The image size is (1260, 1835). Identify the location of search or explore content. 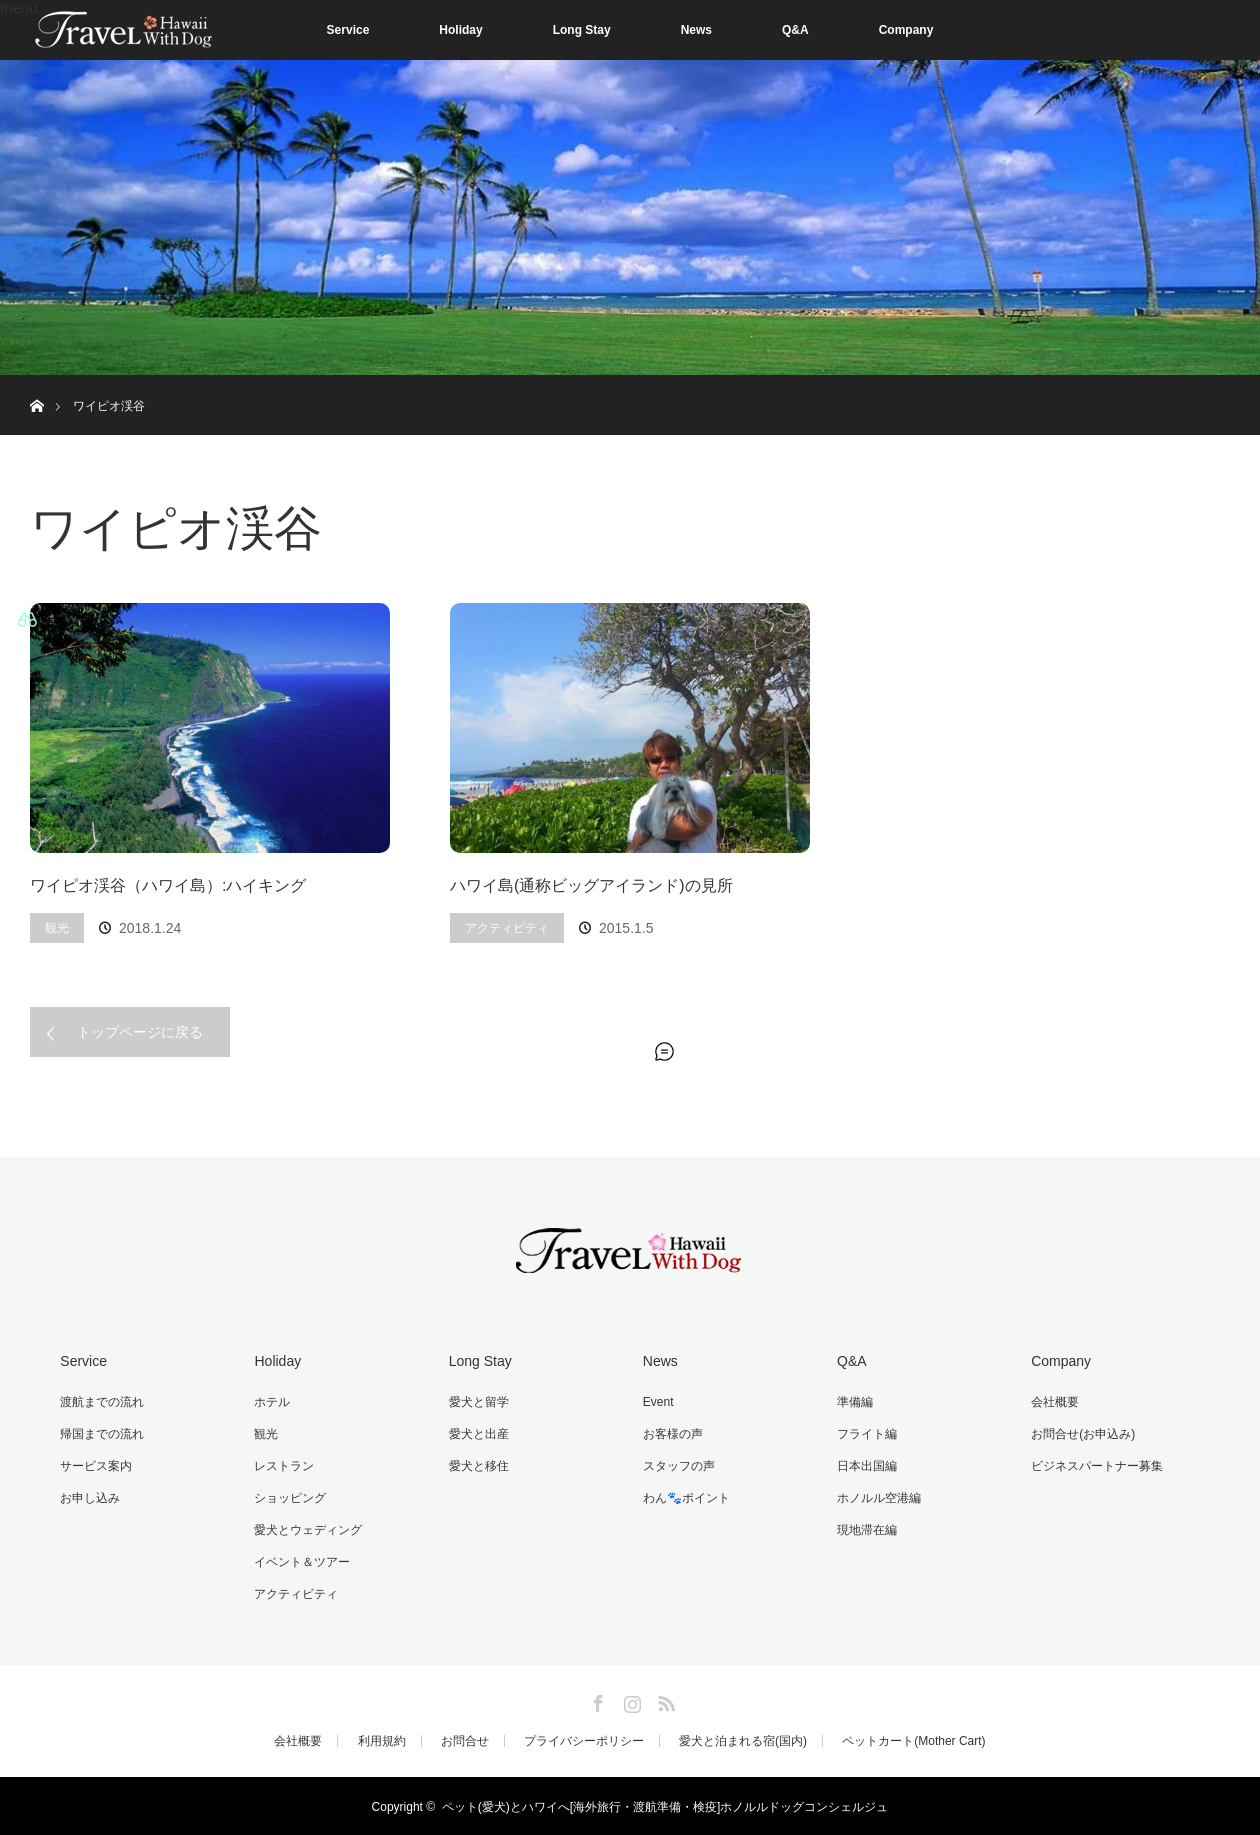
(27, 619).